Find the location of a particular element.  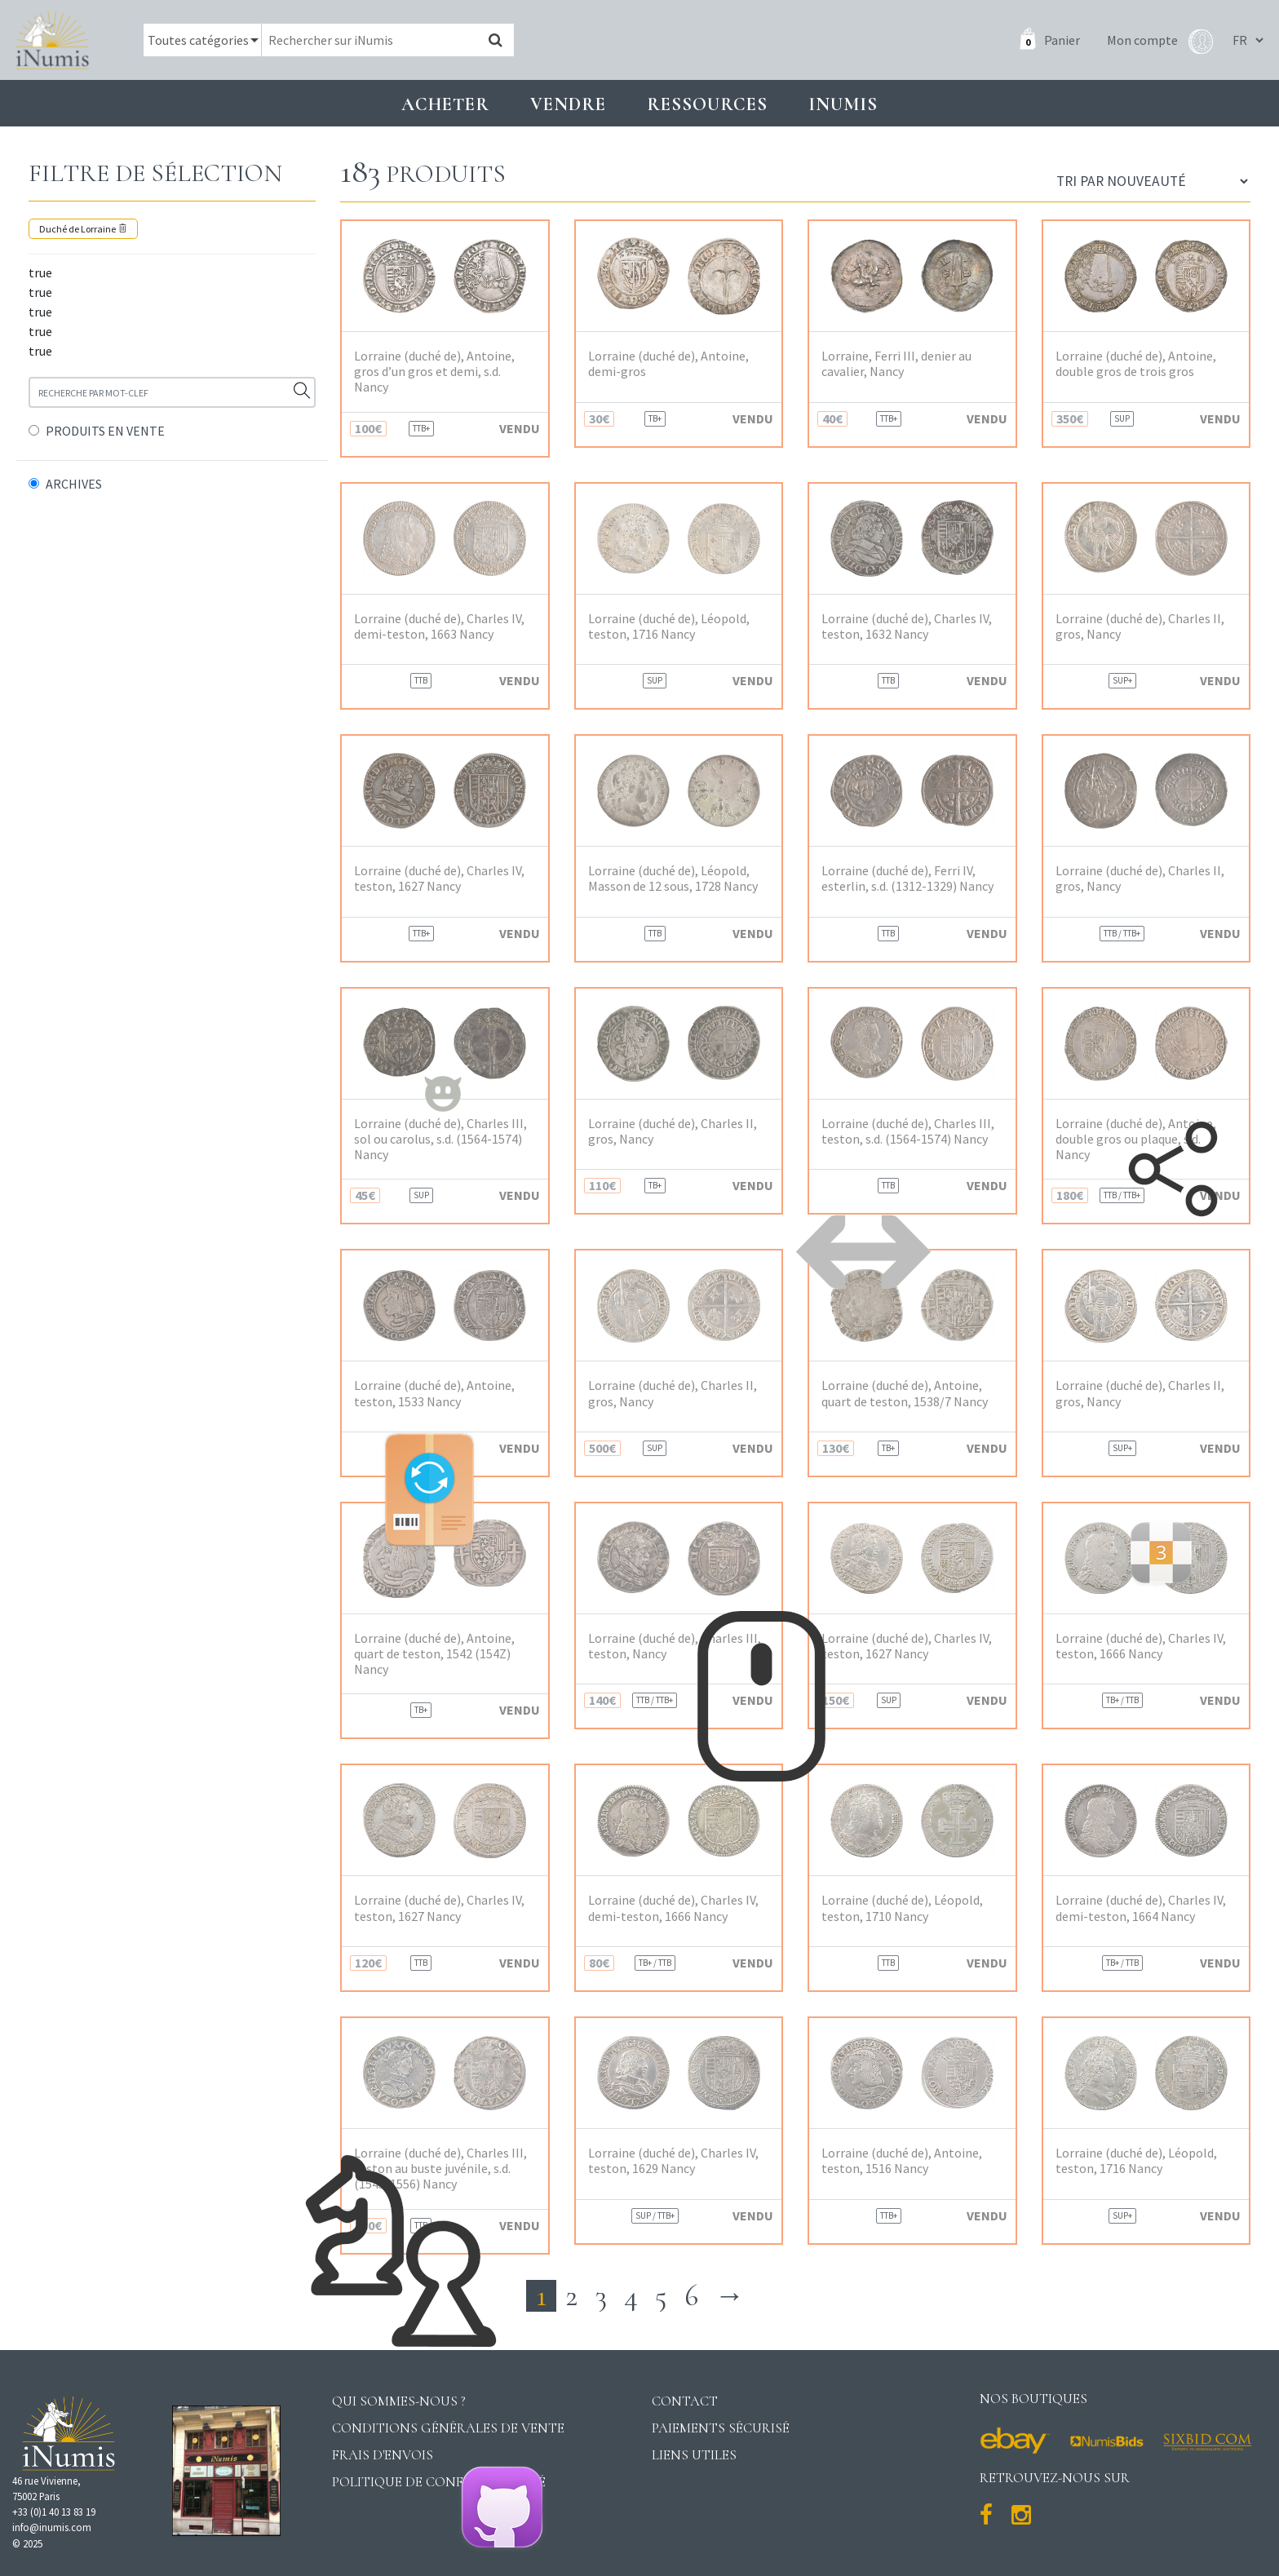

open ksudoku puzzle game is located at coordinates (1161, 1552).